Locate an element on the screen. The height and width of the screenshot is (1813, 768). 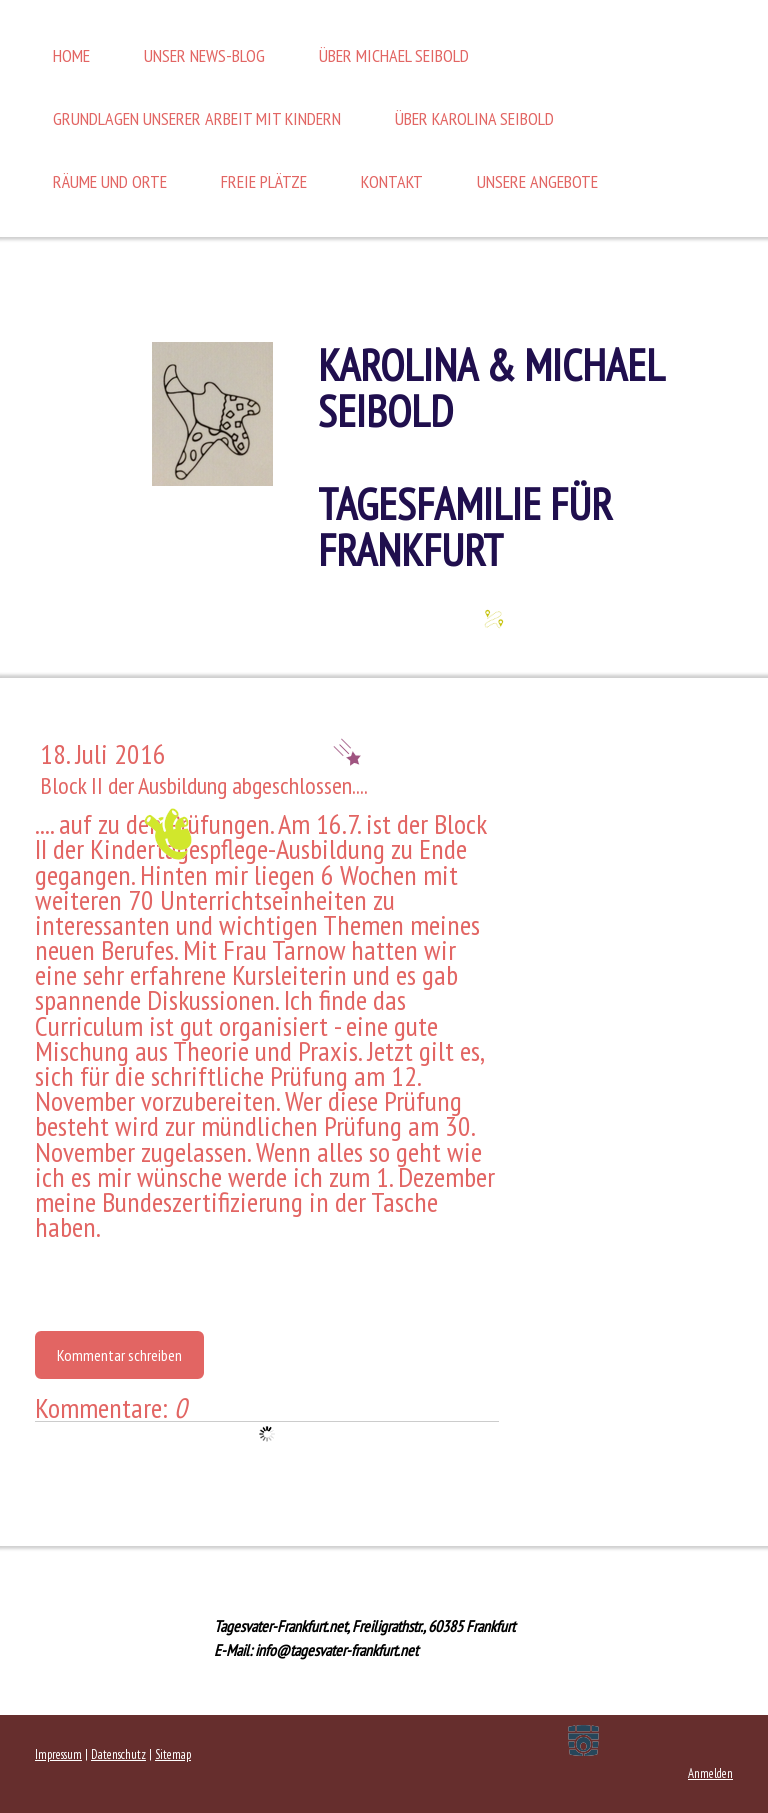
view health or vital statistics is located at coordinates (169, 834).